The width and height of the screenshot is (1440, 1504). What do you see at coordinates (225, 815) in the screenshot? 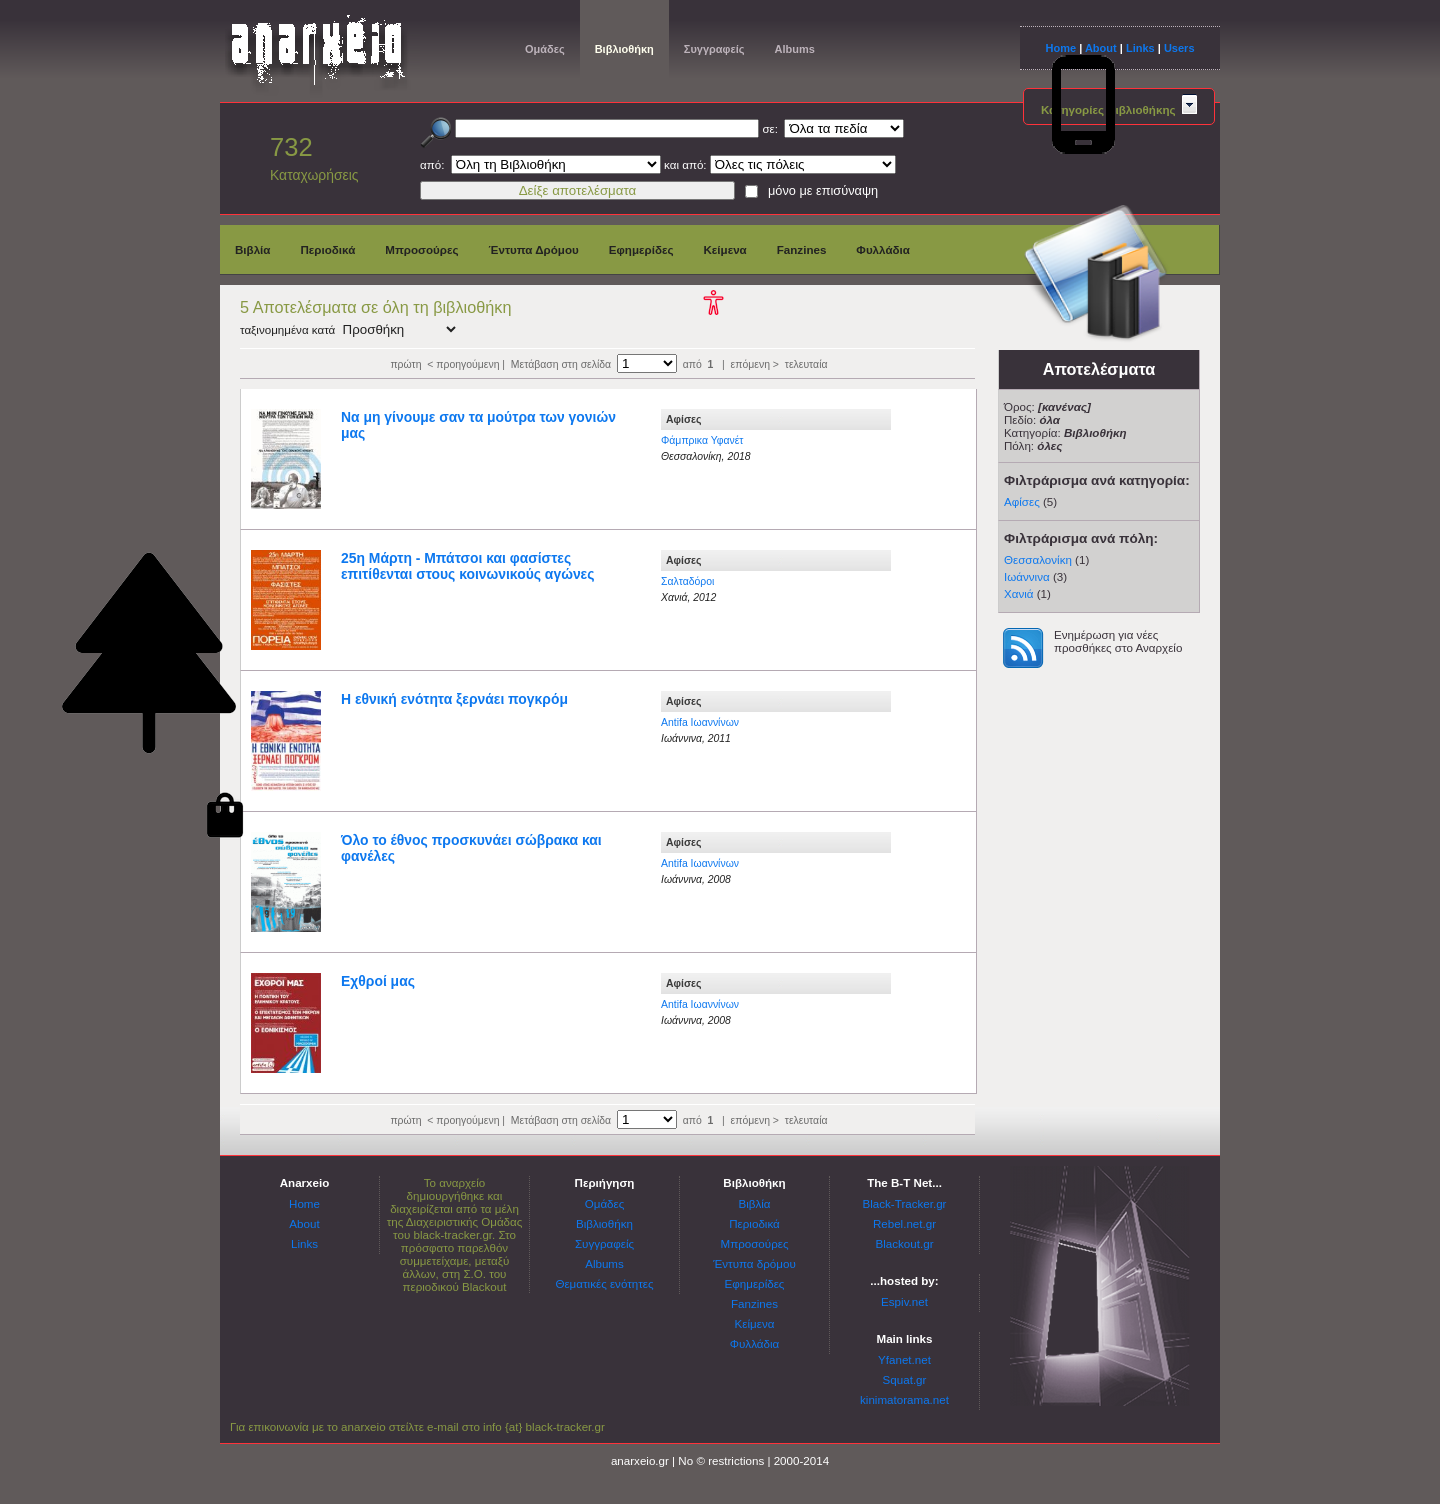
I see `view your shopping bag` at bounding box center [225, 815].